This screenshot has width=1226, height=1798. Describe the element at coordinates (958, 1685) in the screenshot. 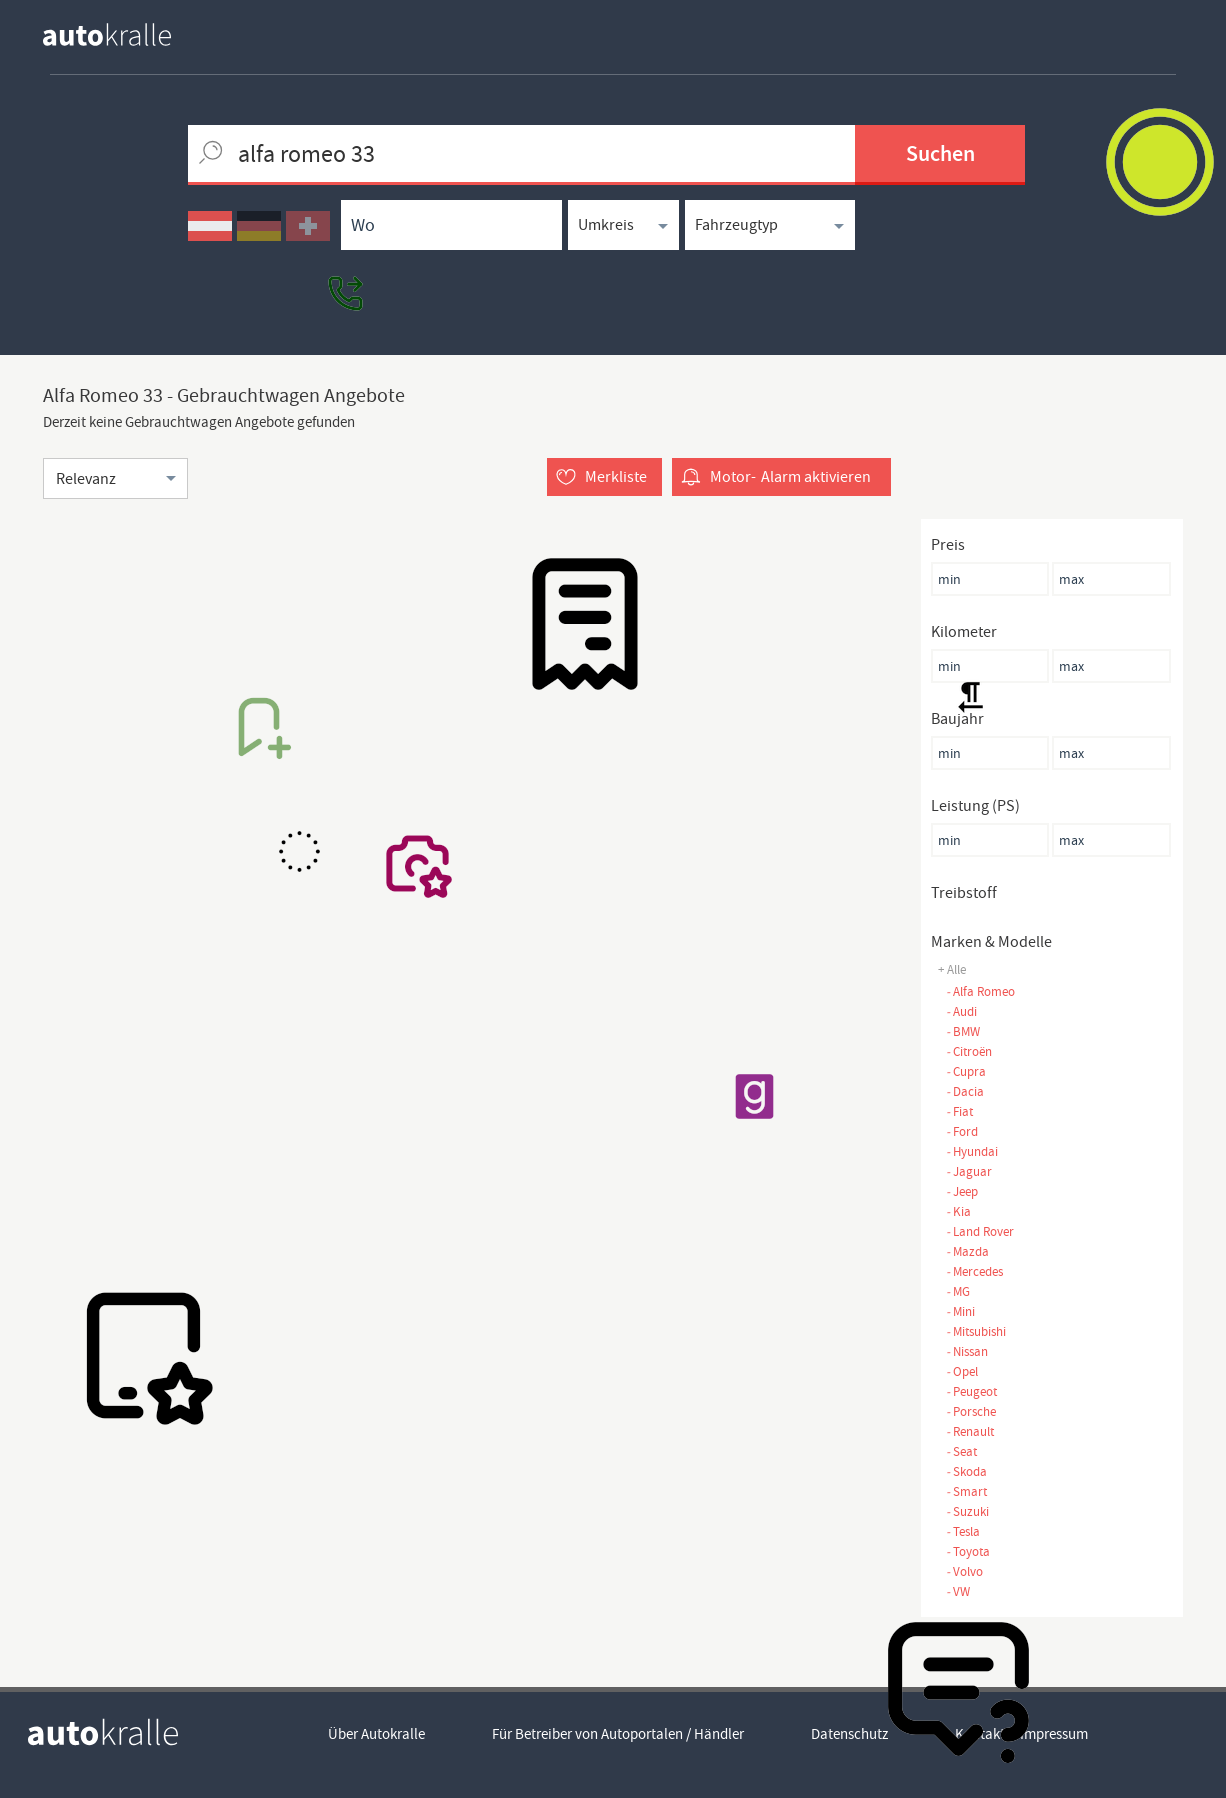

I see `access help or FAQ chat` at that location.